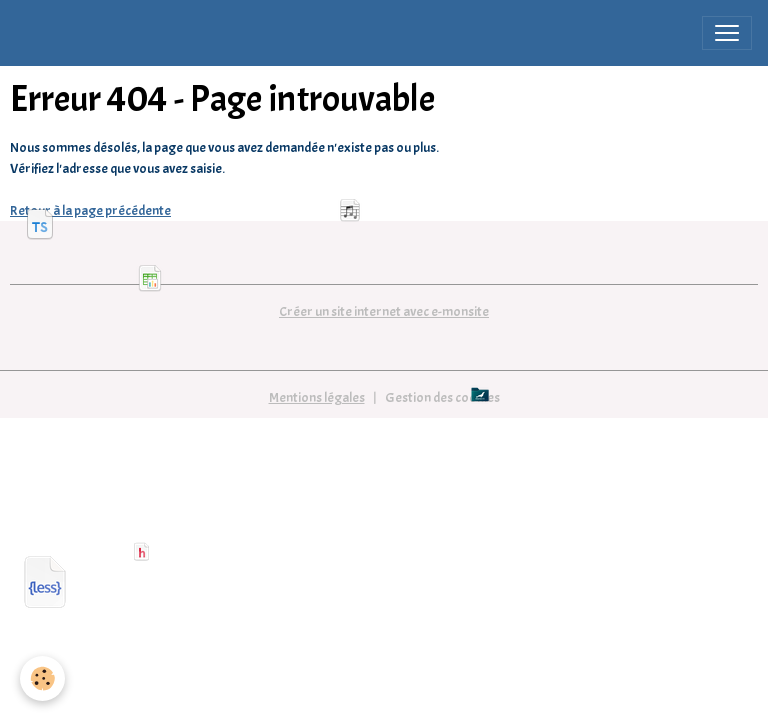 This screenshot has height=720, width=768. I want to click on openoffice calc spreadsheet file, so click(150, 278).